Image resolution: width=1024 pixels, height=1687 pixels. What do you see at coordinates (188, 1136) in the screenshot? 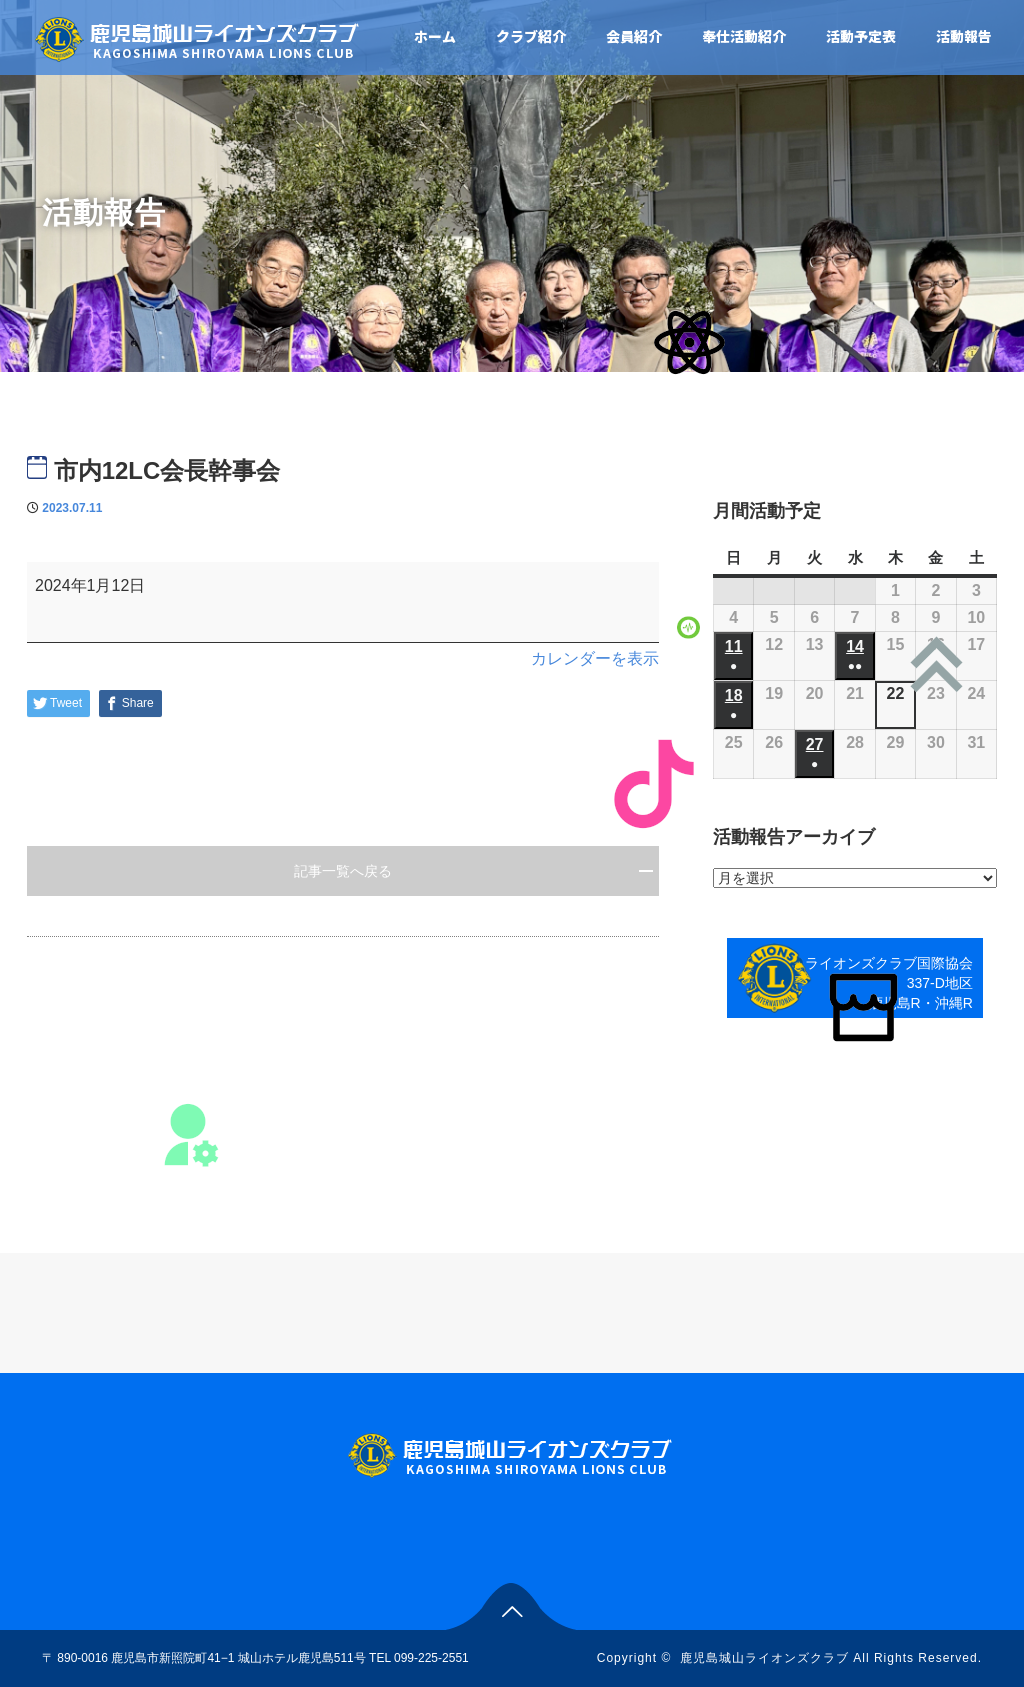
I see `access user account settings` at bounding box center [188, 1136].